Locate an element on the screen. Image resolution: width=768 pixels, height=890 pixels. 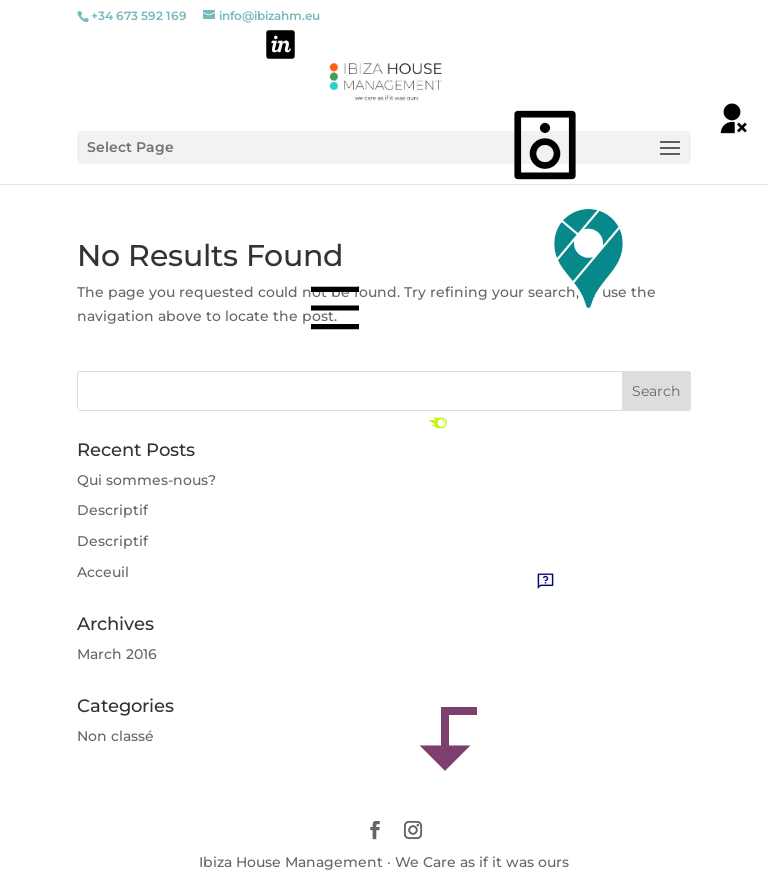
open InVision app is located at coordinates (280, 44).